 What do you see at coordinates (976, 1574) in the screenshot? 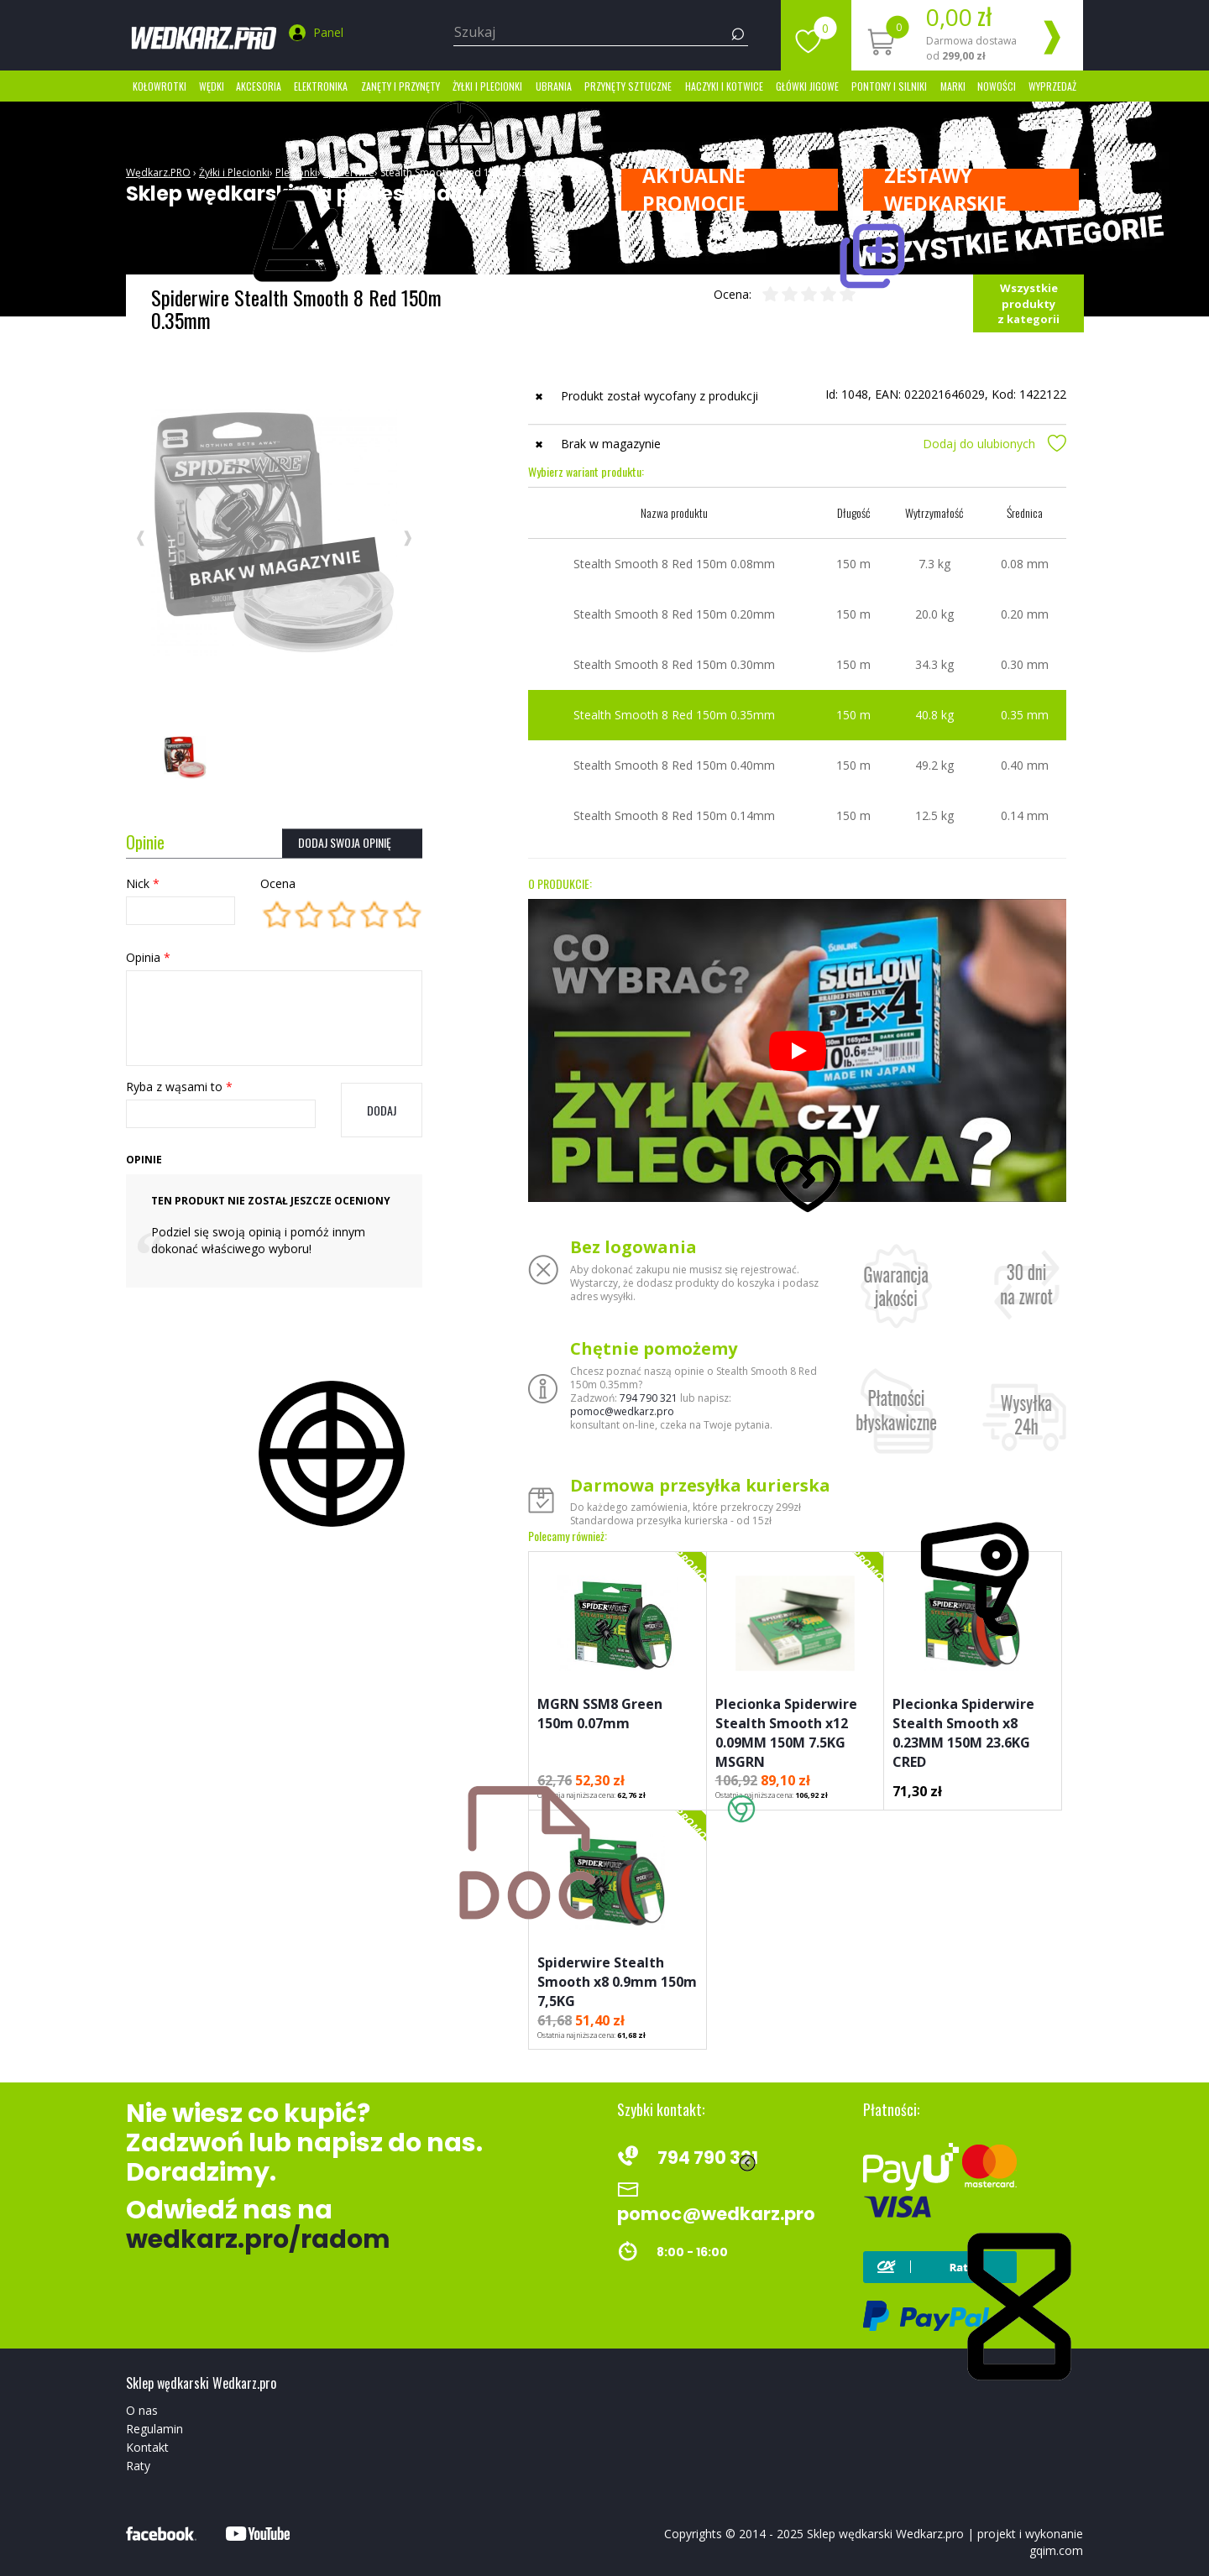
I see `access hair styling or grooming tools` at bounding box center [976, 1574].